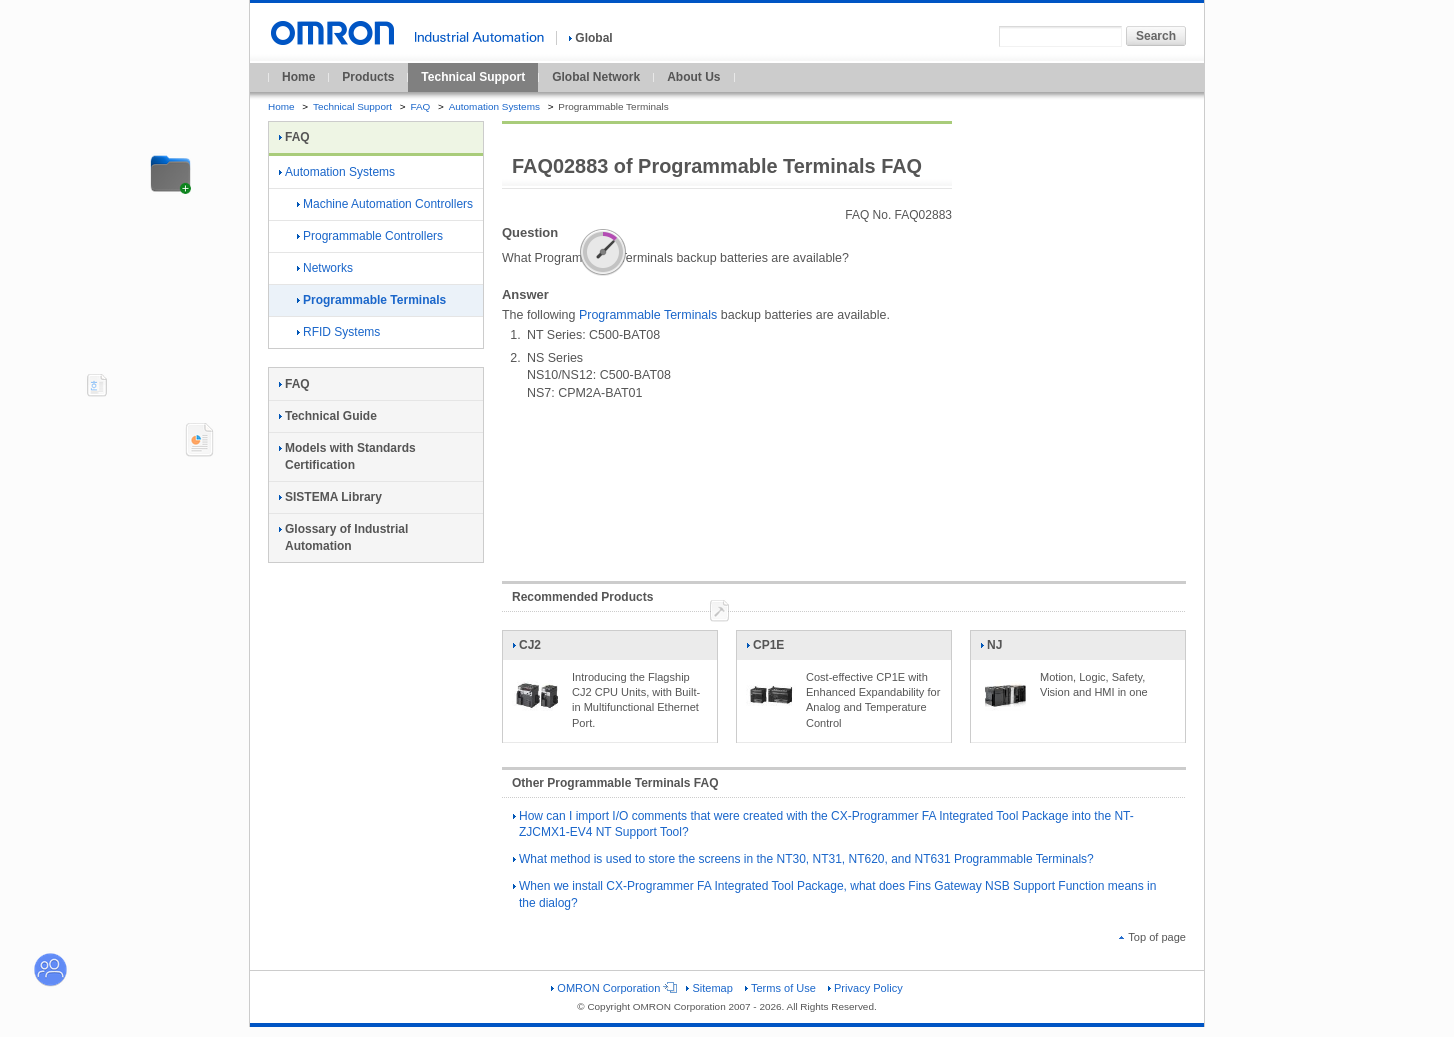 The image size is (1454, 1037). What do you see at coordinates (170, 173) in the screenshot?
I see `create a new folder` at bounding box center [170, 173].